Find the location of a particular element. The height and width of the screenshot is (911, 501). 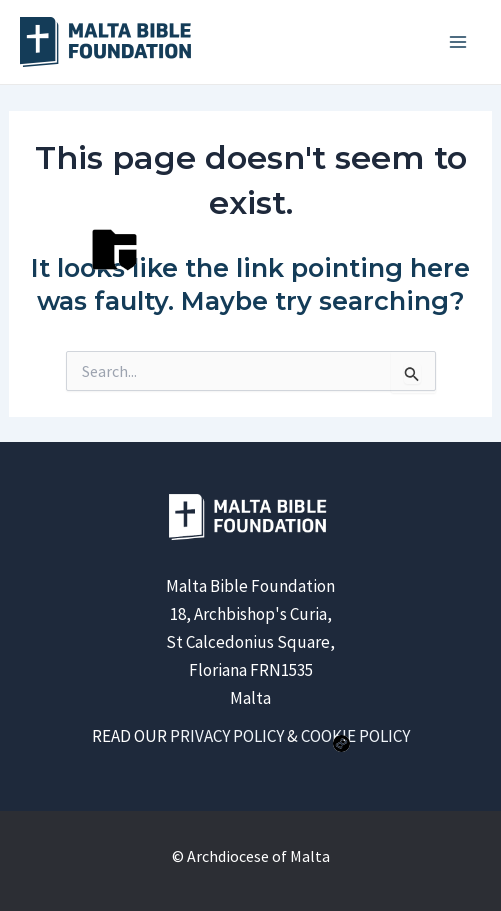

access protected or secure files is located at coordinates (114, 249).